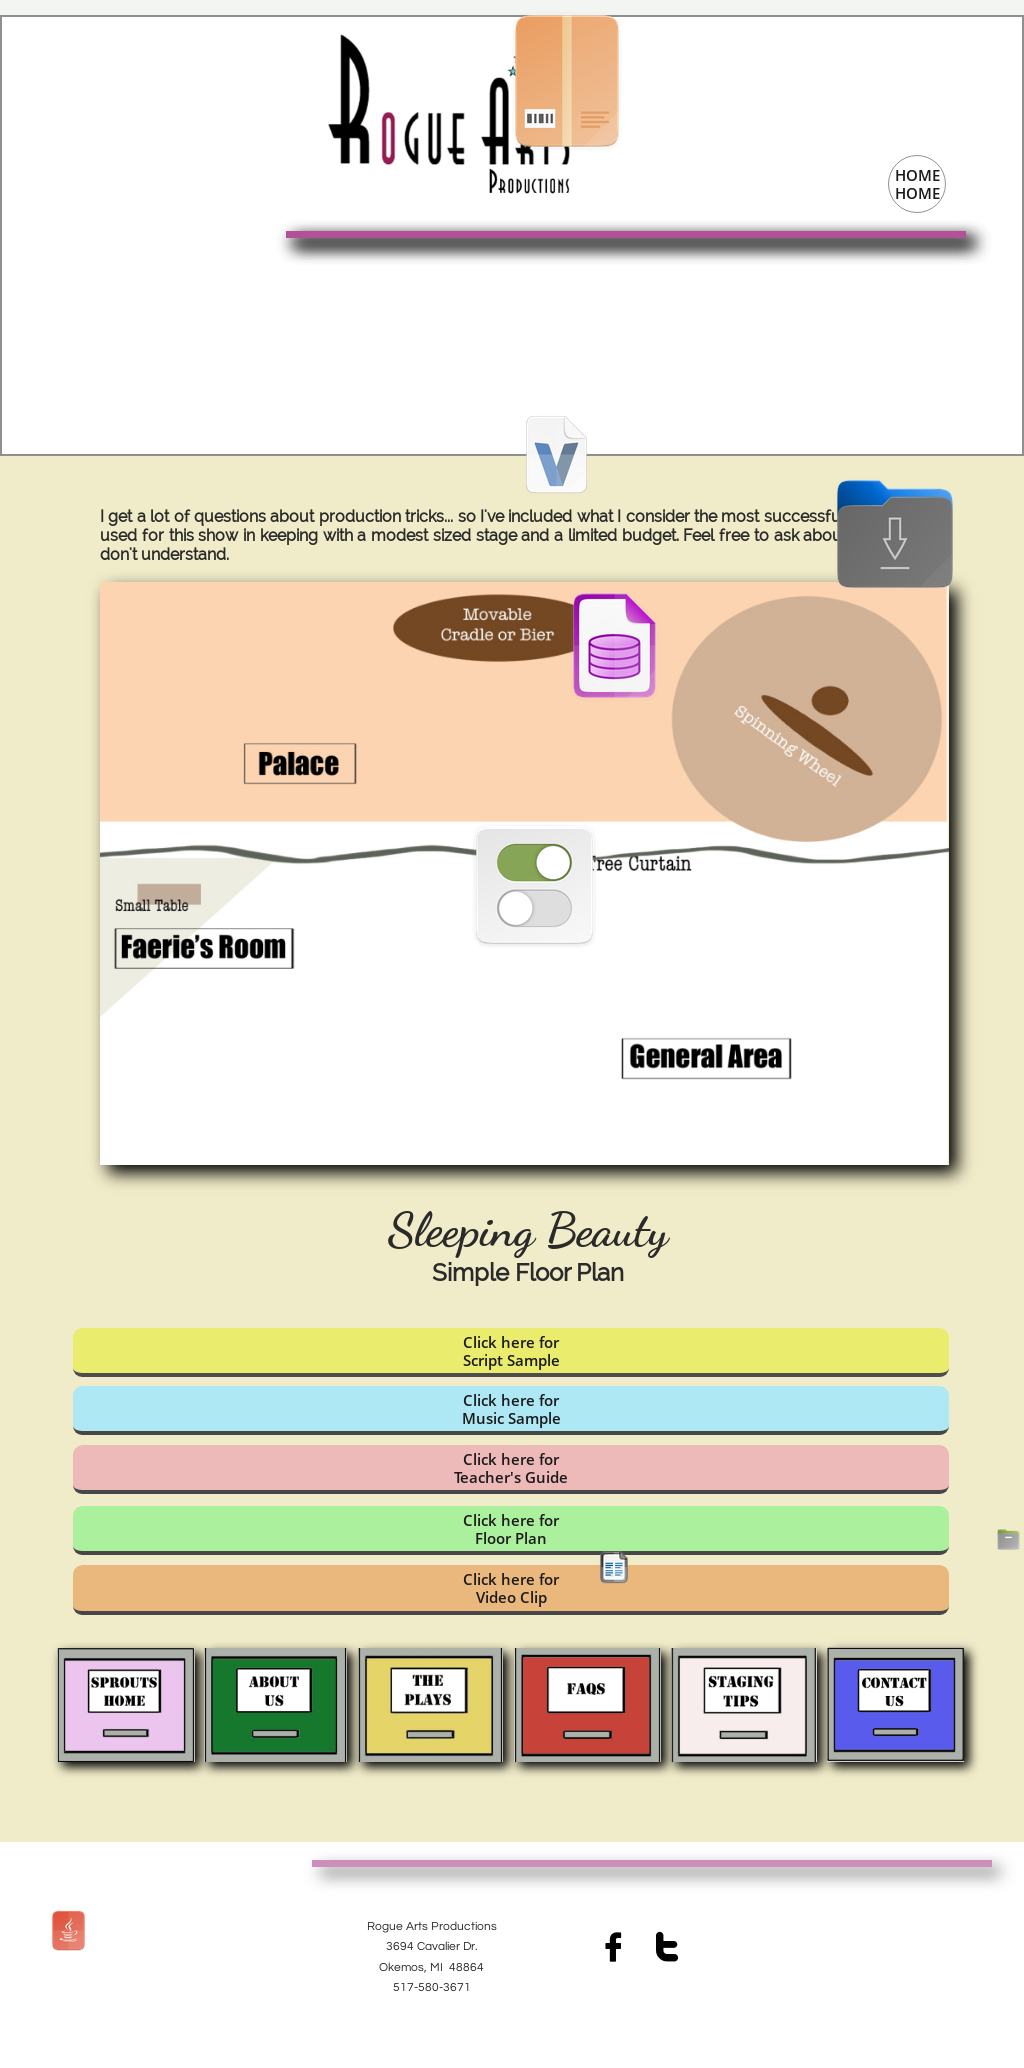  What do you see at coordinates (1008, 1539) in the screenshot?
I see `open the file manager application` at bounding box center [1008, 1539].